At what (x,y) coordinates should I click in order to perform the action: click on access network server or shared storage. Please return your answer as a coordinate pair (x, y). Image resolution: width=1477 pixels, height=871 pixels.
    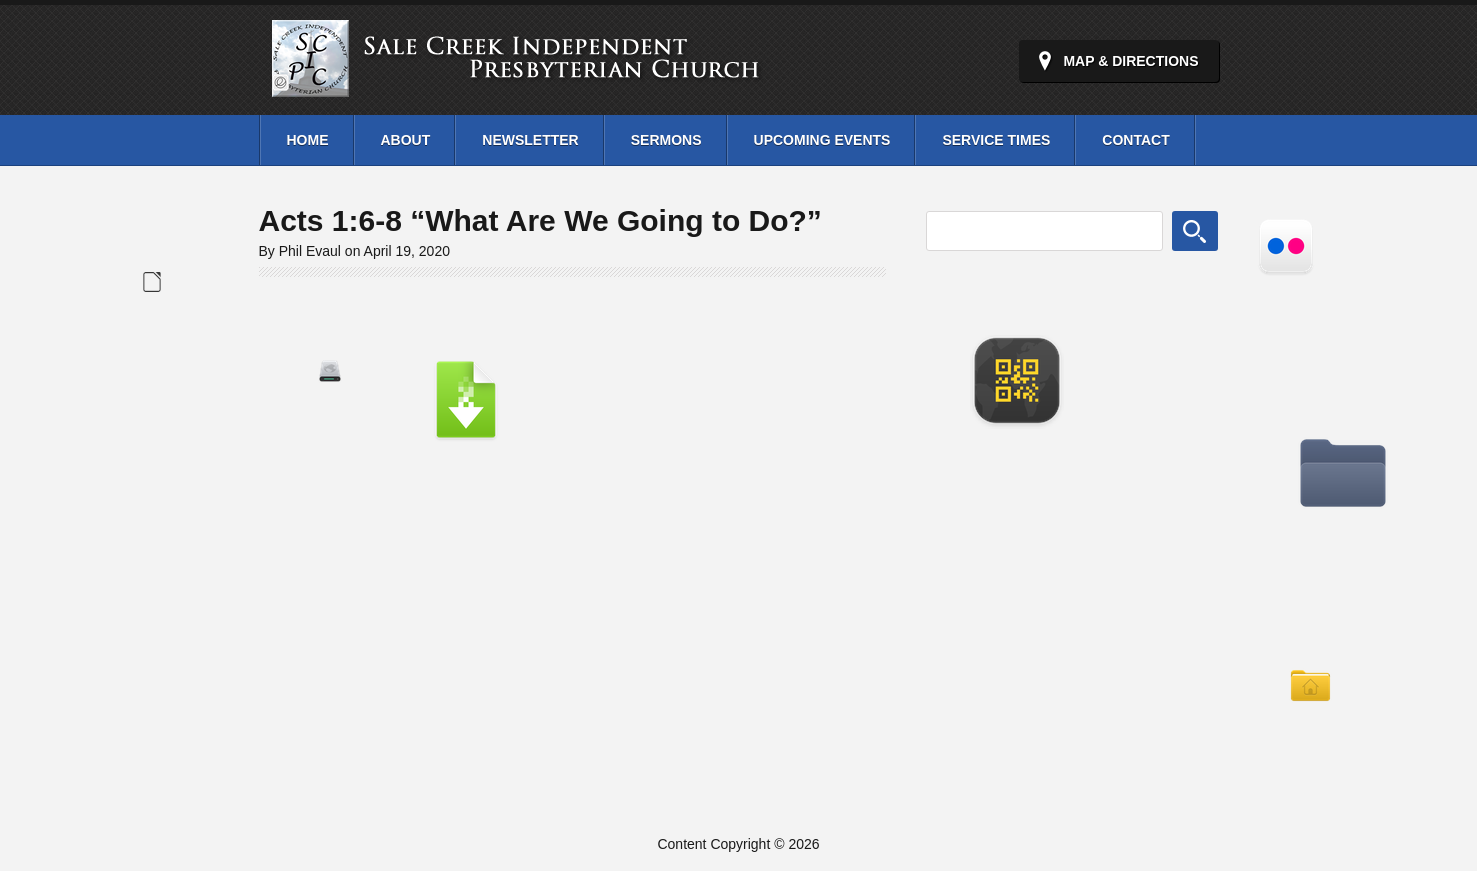
    Looking at the image, I should click on (330, 371).